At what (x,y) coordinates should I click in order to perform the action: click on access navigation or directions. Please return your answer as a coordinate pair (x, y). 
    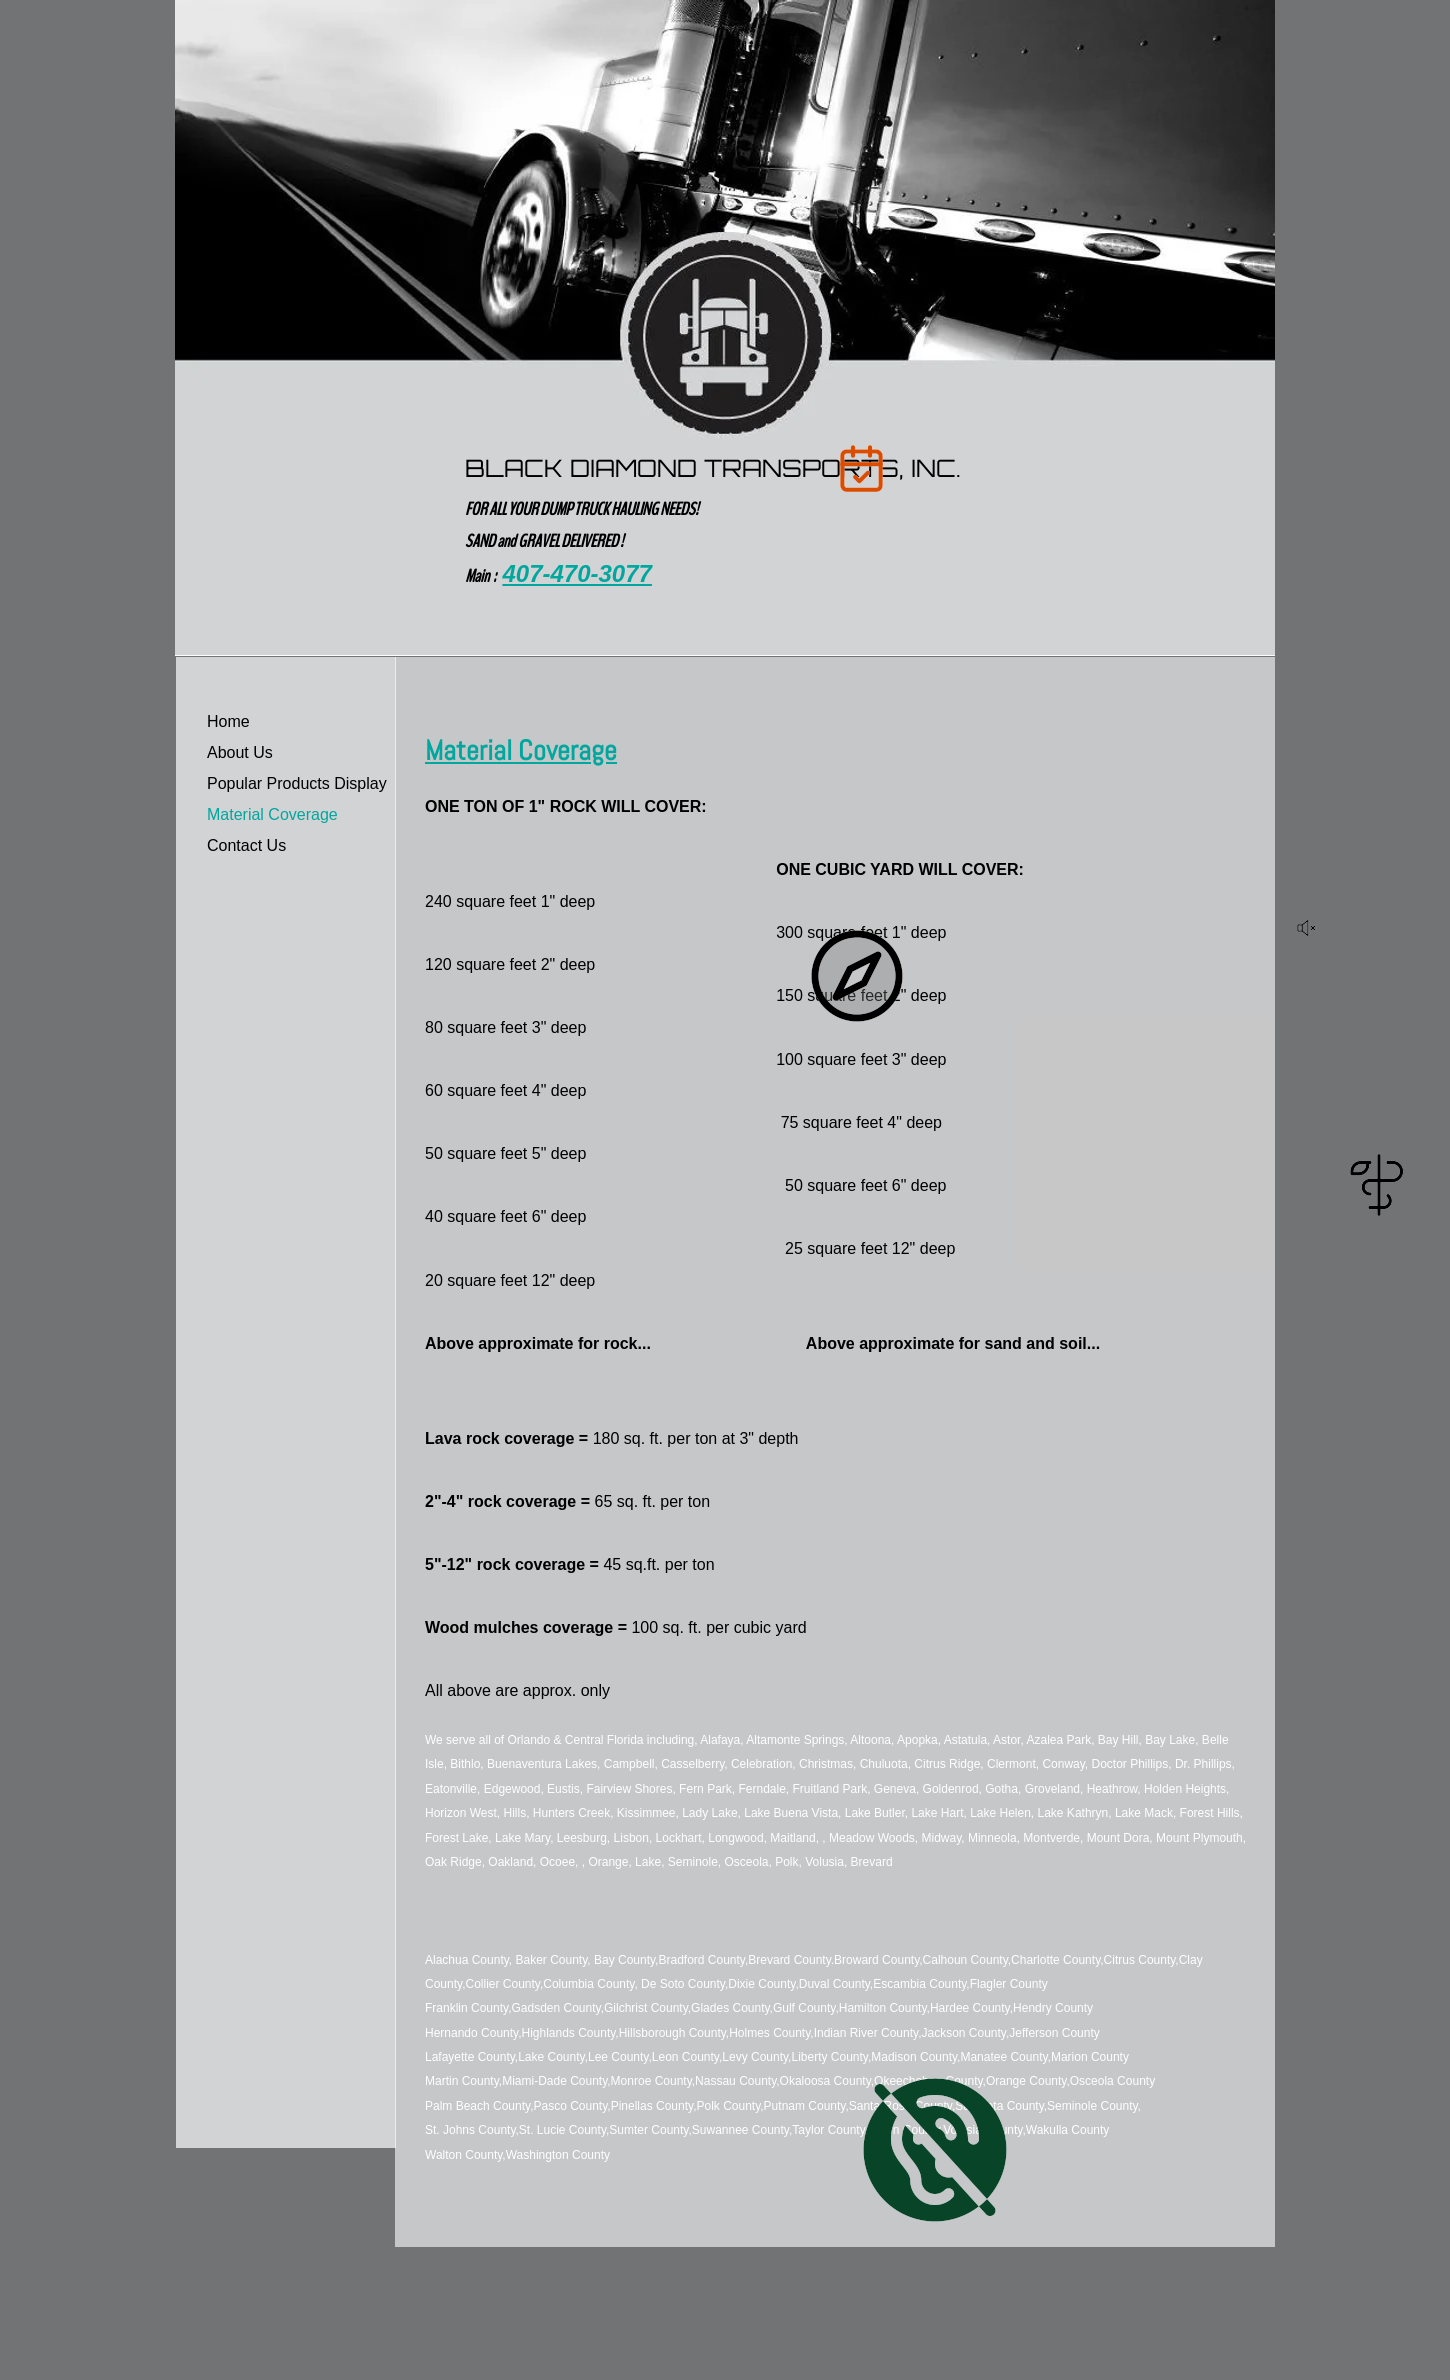
    Looking at the image, I should click on (857, 976).